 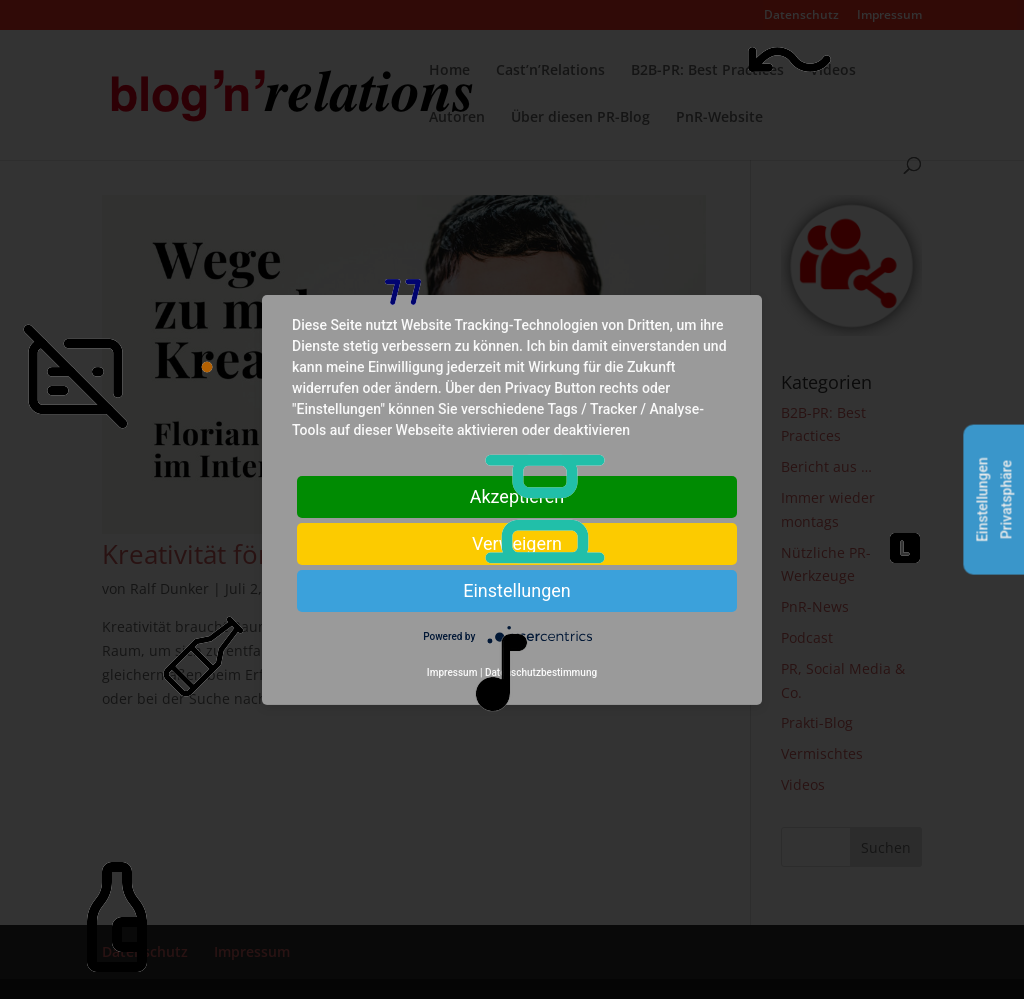 What do you see at coordinates (117, 917) in the screenshot?
I see `browse wine selection` at bounding box center [117, 917].